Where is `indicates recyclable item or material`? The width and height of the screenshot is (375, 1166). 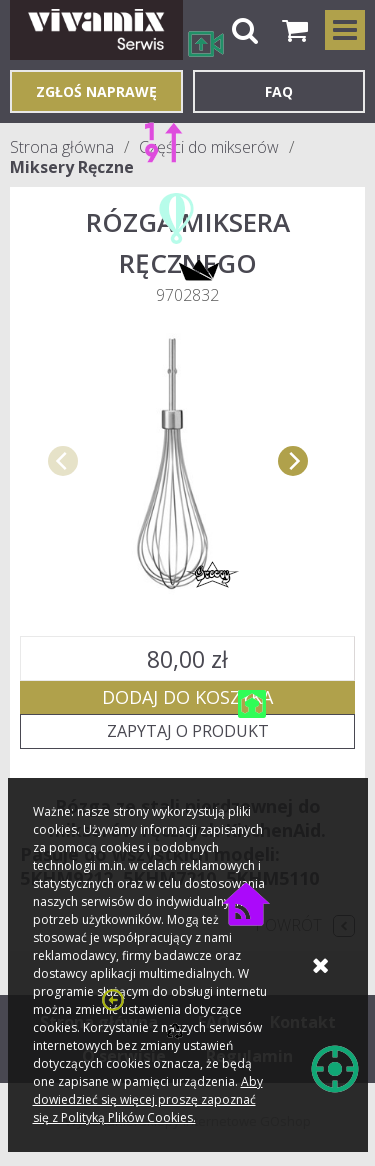
indicates recyclable item or material is located at coordinates (175, 1031).